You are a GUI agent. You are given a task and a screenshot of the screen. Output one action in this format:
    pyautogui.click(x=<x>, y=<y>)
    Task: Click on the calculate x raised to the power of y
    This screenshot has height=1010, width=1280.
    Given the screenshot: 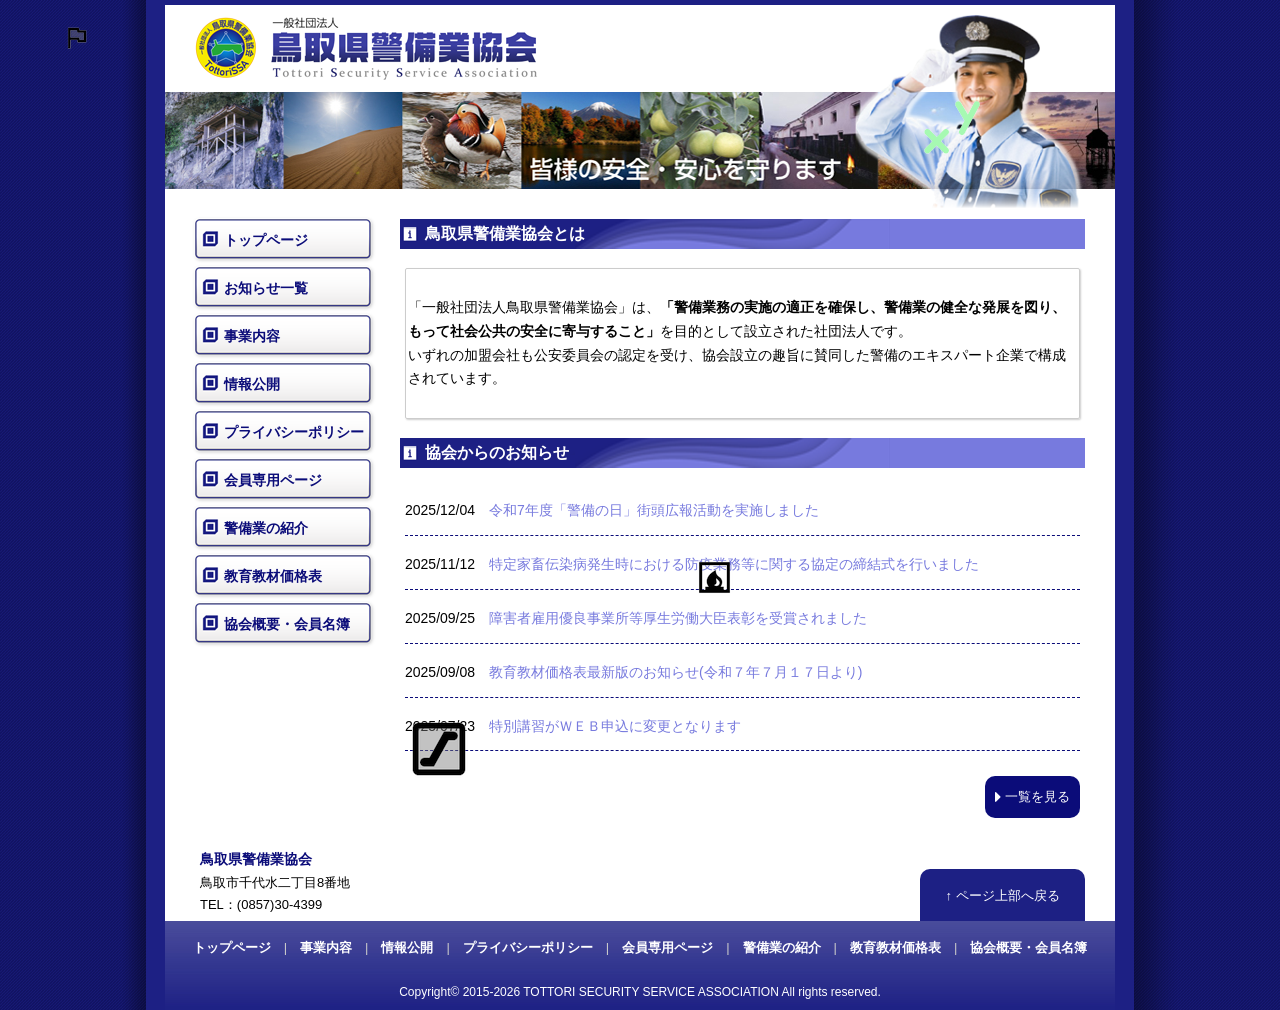 What is the action you would take?
    pyautogui.click(x=949, y=132)
    